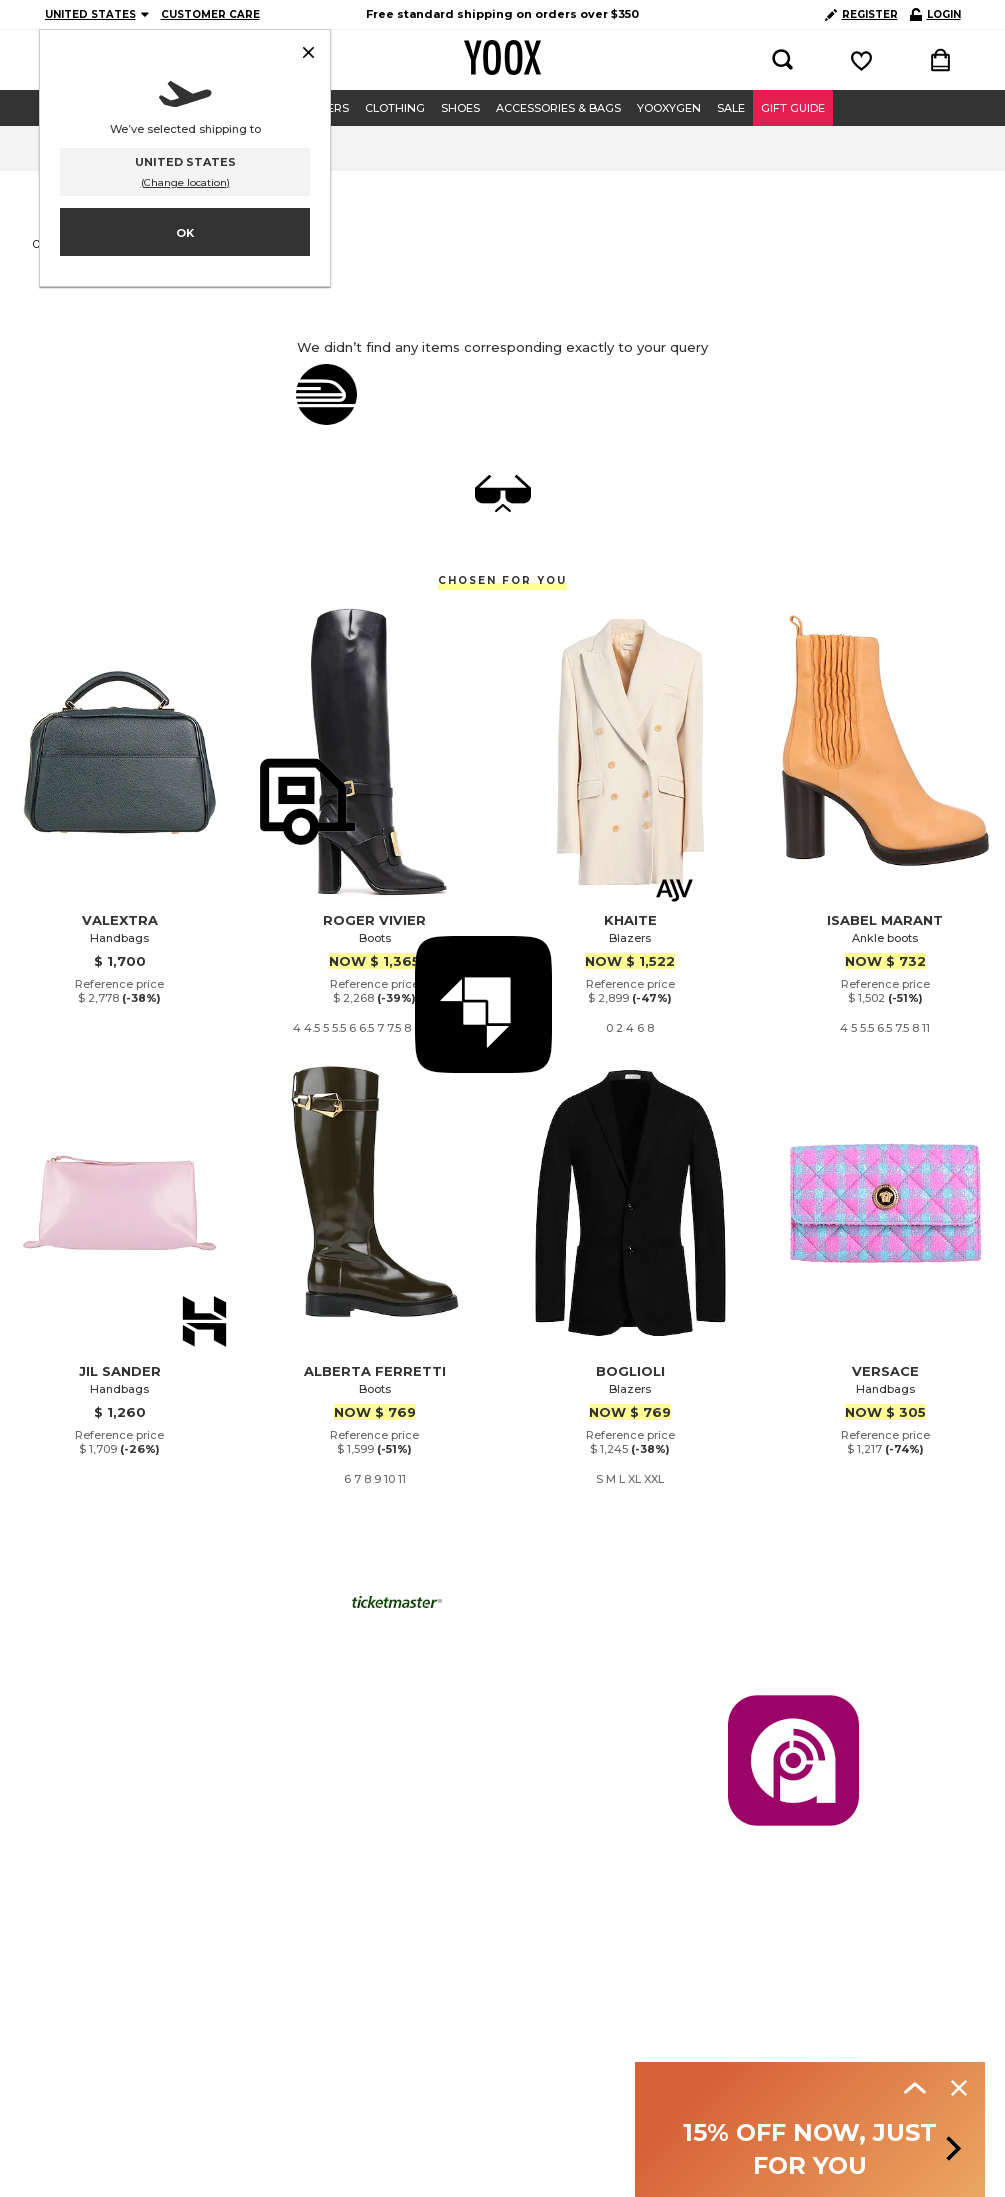  Describe the element at coordinates (305, 799) in the screenshot. I see `view caravan or RV rental options` at that location.